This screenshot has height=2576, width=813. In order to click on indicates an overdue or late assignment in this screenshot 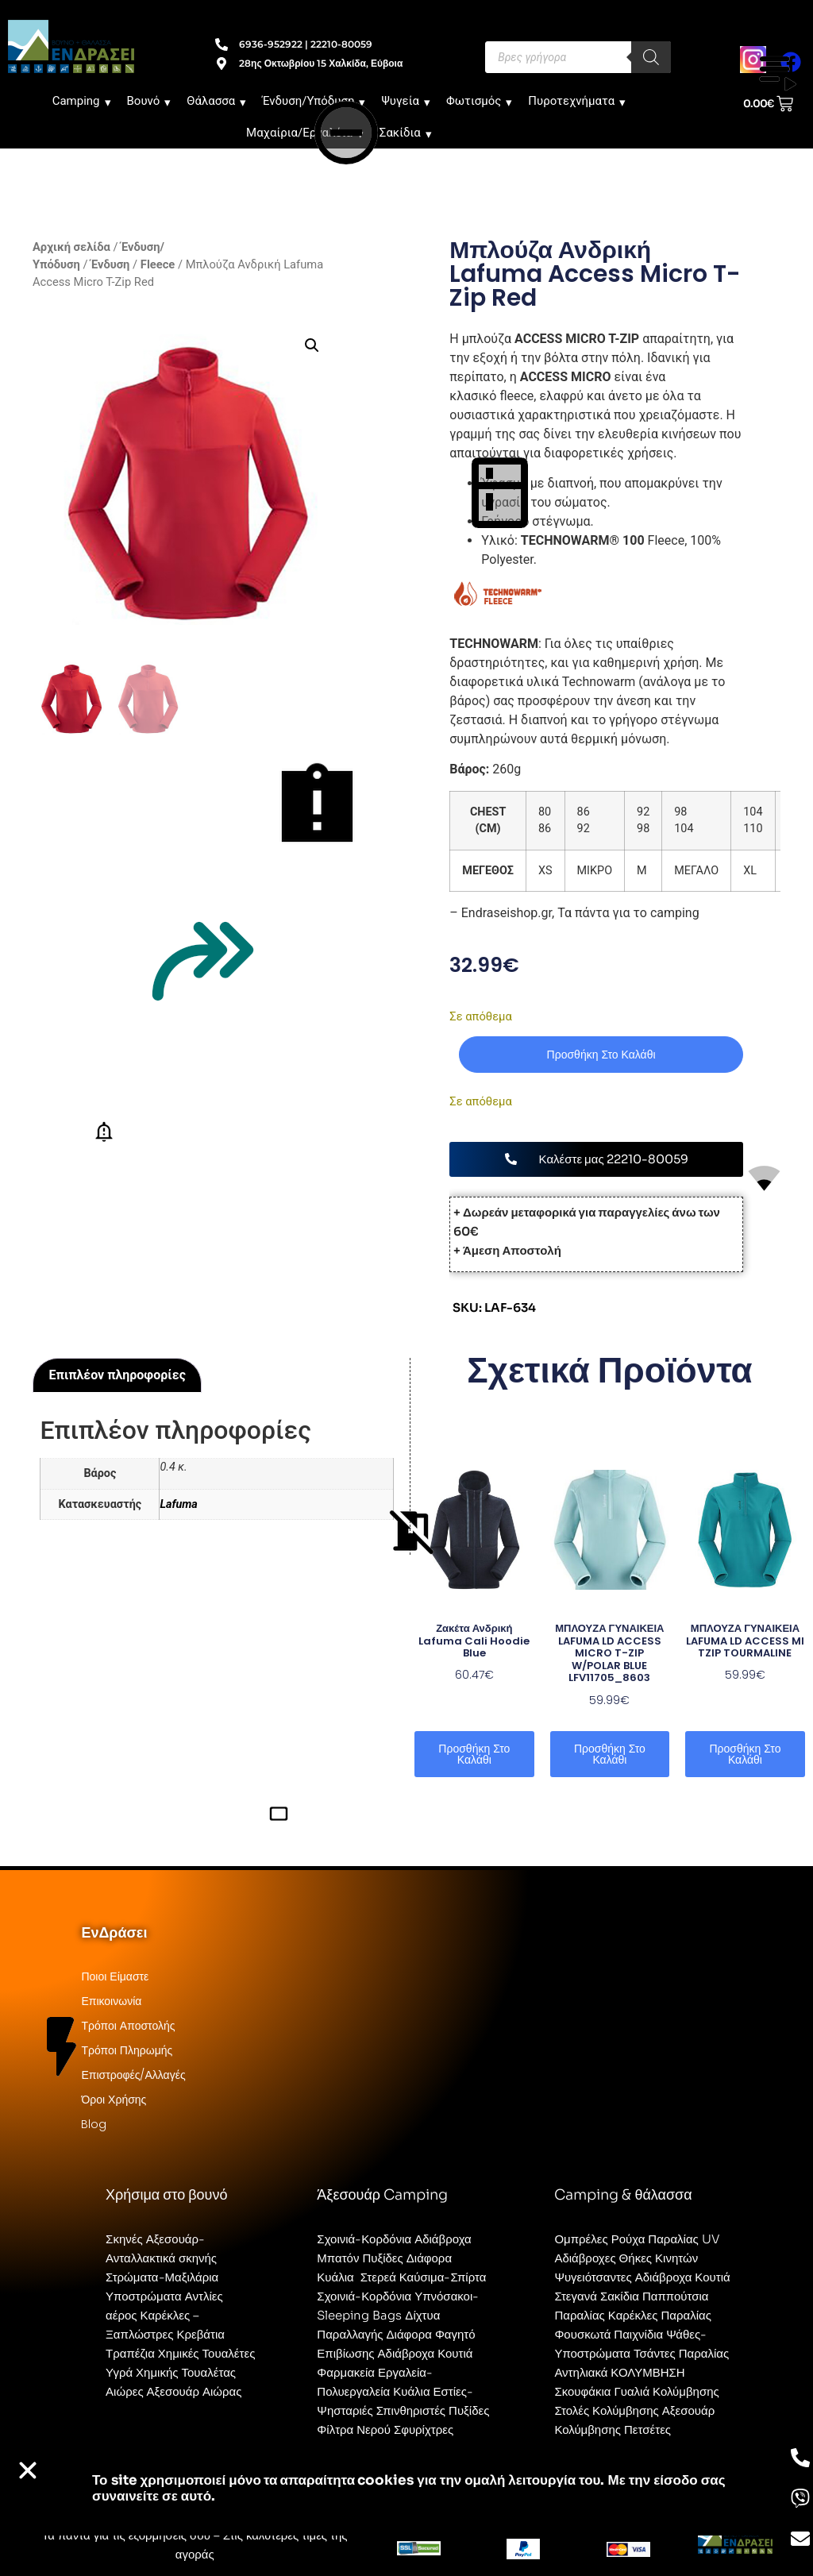, I will do `click(317, 806)`.